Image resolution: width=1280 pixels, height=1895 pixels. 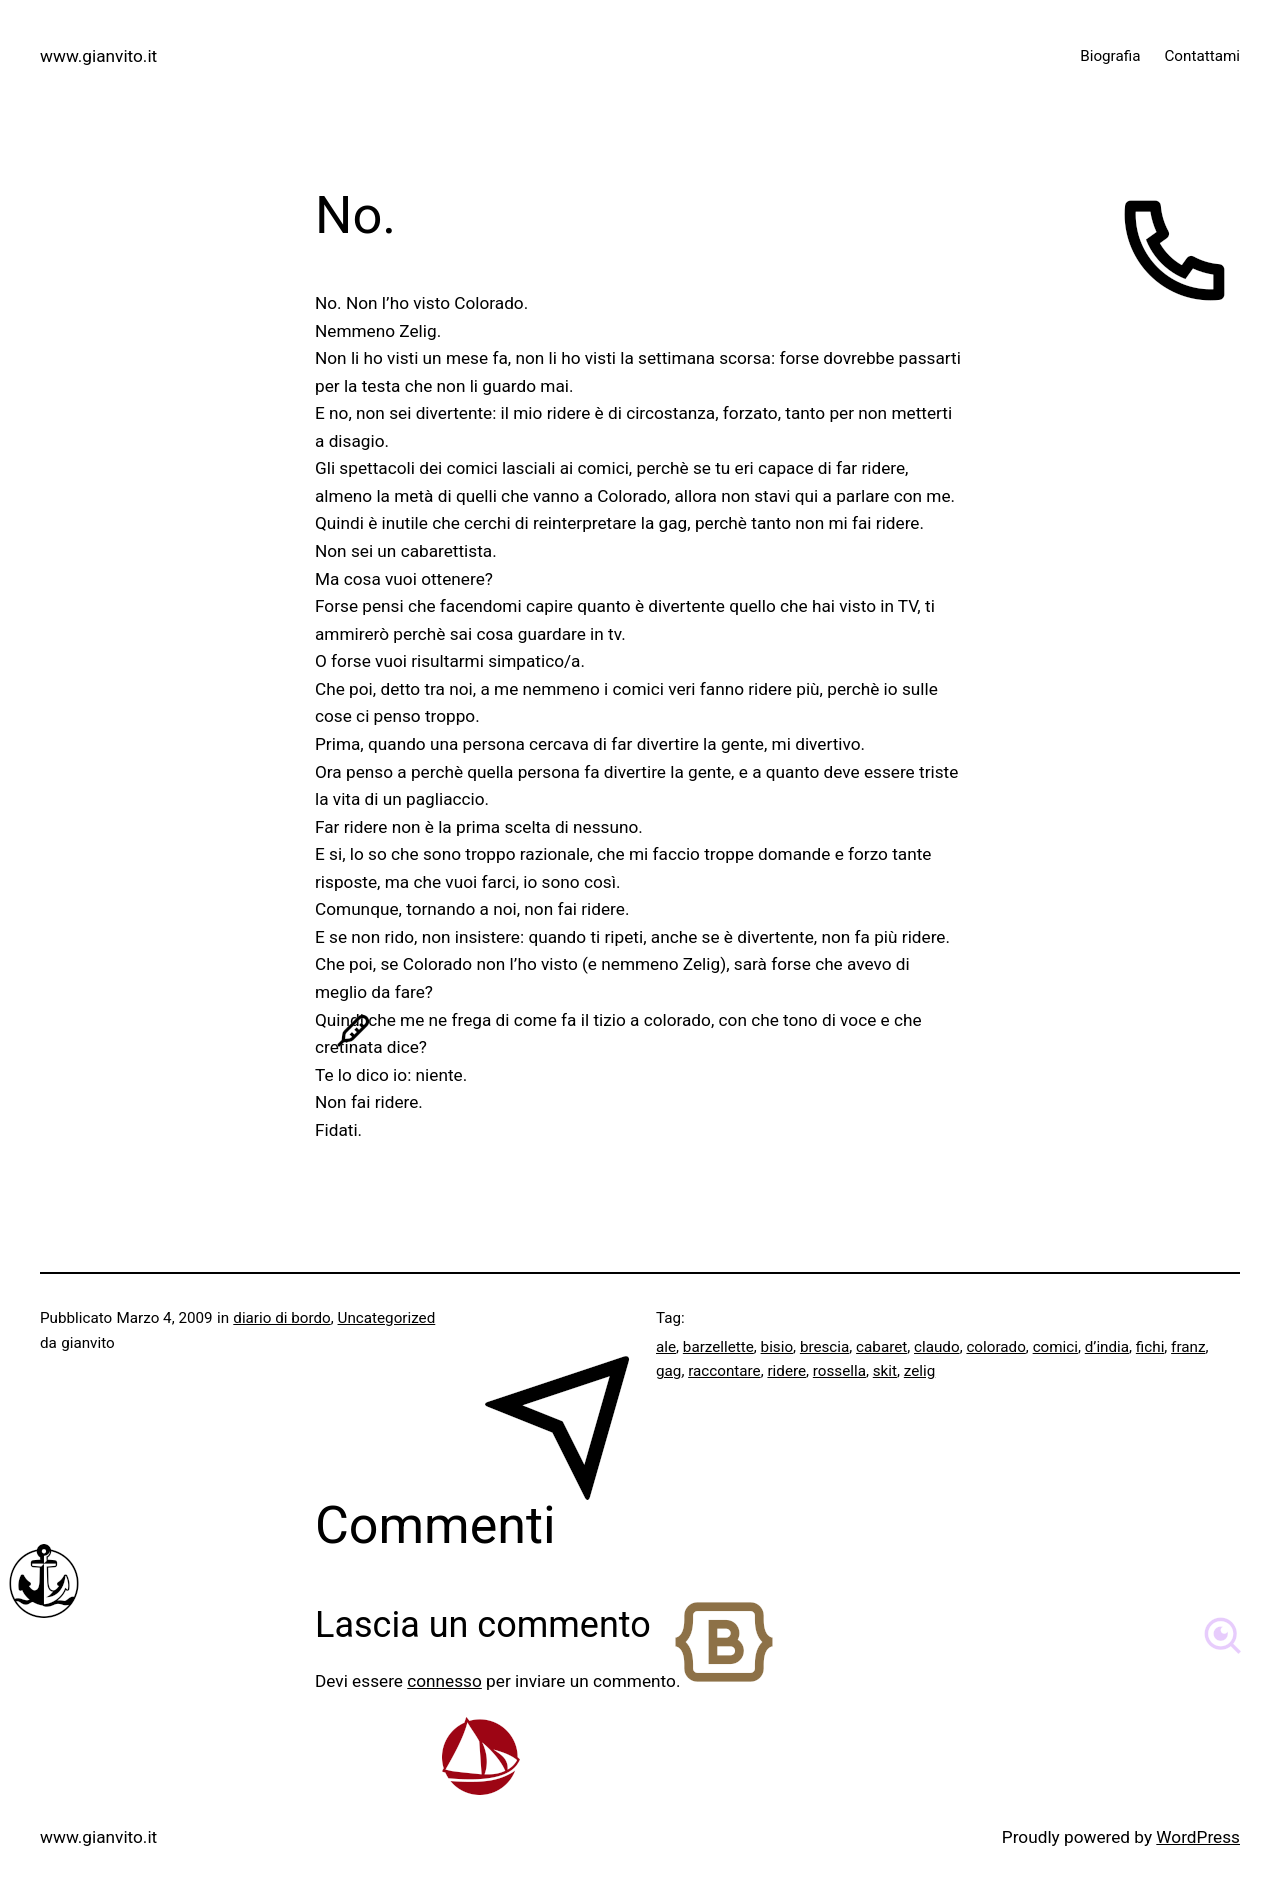 What do you see at coordinates (1174, 250) in the screenshot?
I see `make a phone call` at bounding box center [1174, 250].